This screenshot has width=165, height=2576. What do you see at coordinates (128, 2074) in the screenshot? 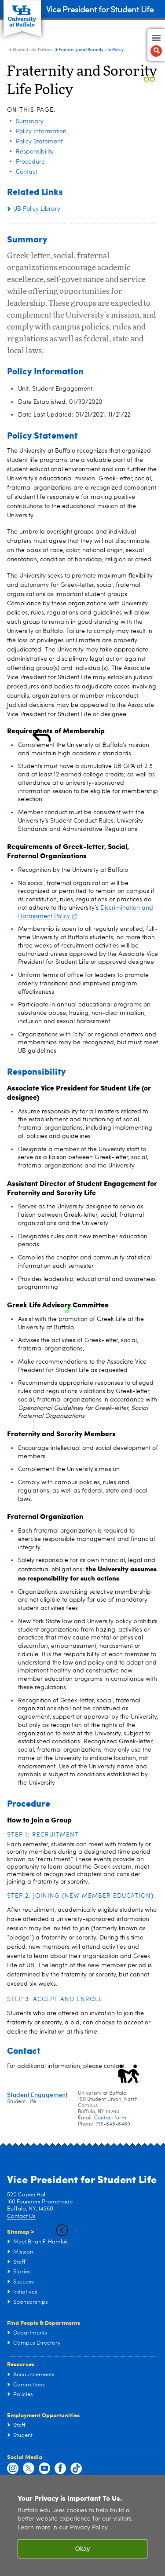
I see `indicates evacuation or emergency exit in progress` at bounding box center [128, 2074].